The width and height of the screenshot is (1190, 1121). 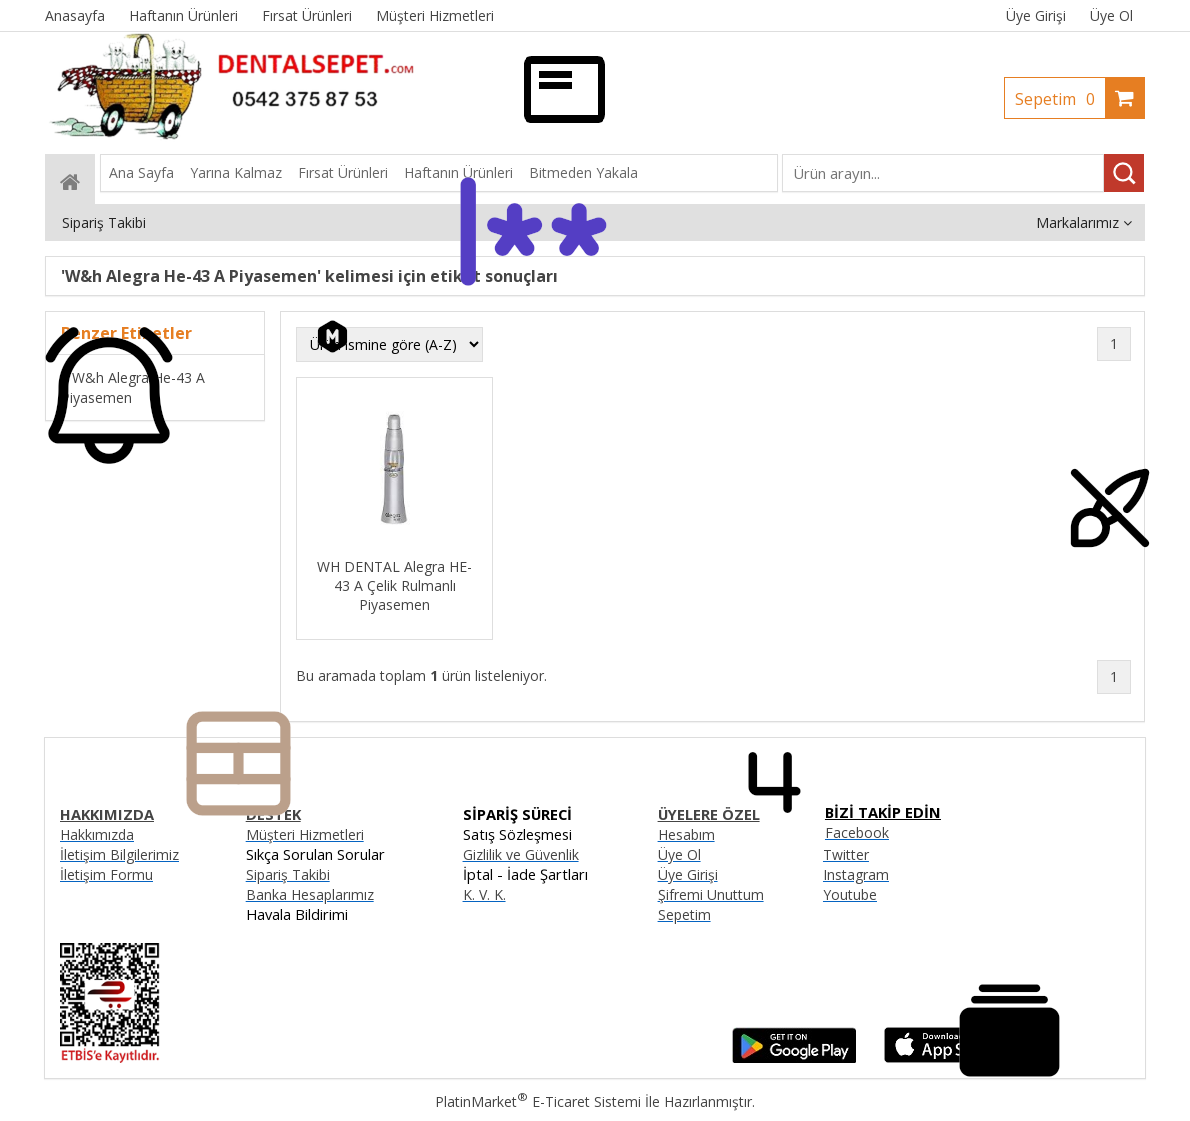 What do you see at coordinates (332, 336) in the screenshot?
I see `indicates a metro or transit-related feature` at bounding box center [332, 336].